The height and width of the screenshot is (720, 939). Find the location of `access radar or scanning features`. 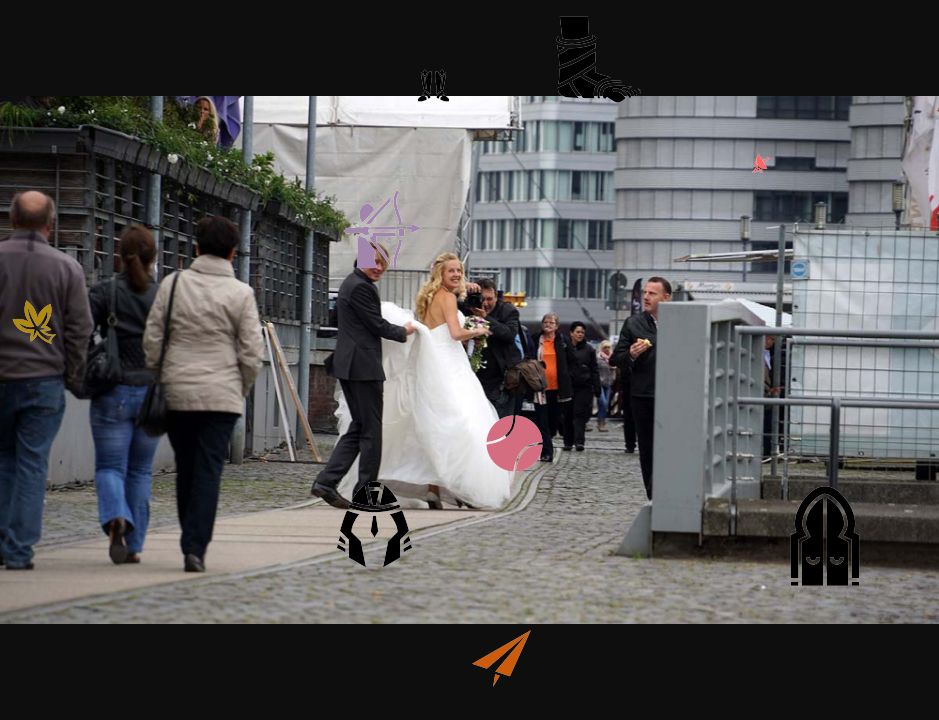

access radar or scanning features is located at coordinates (760, 163).